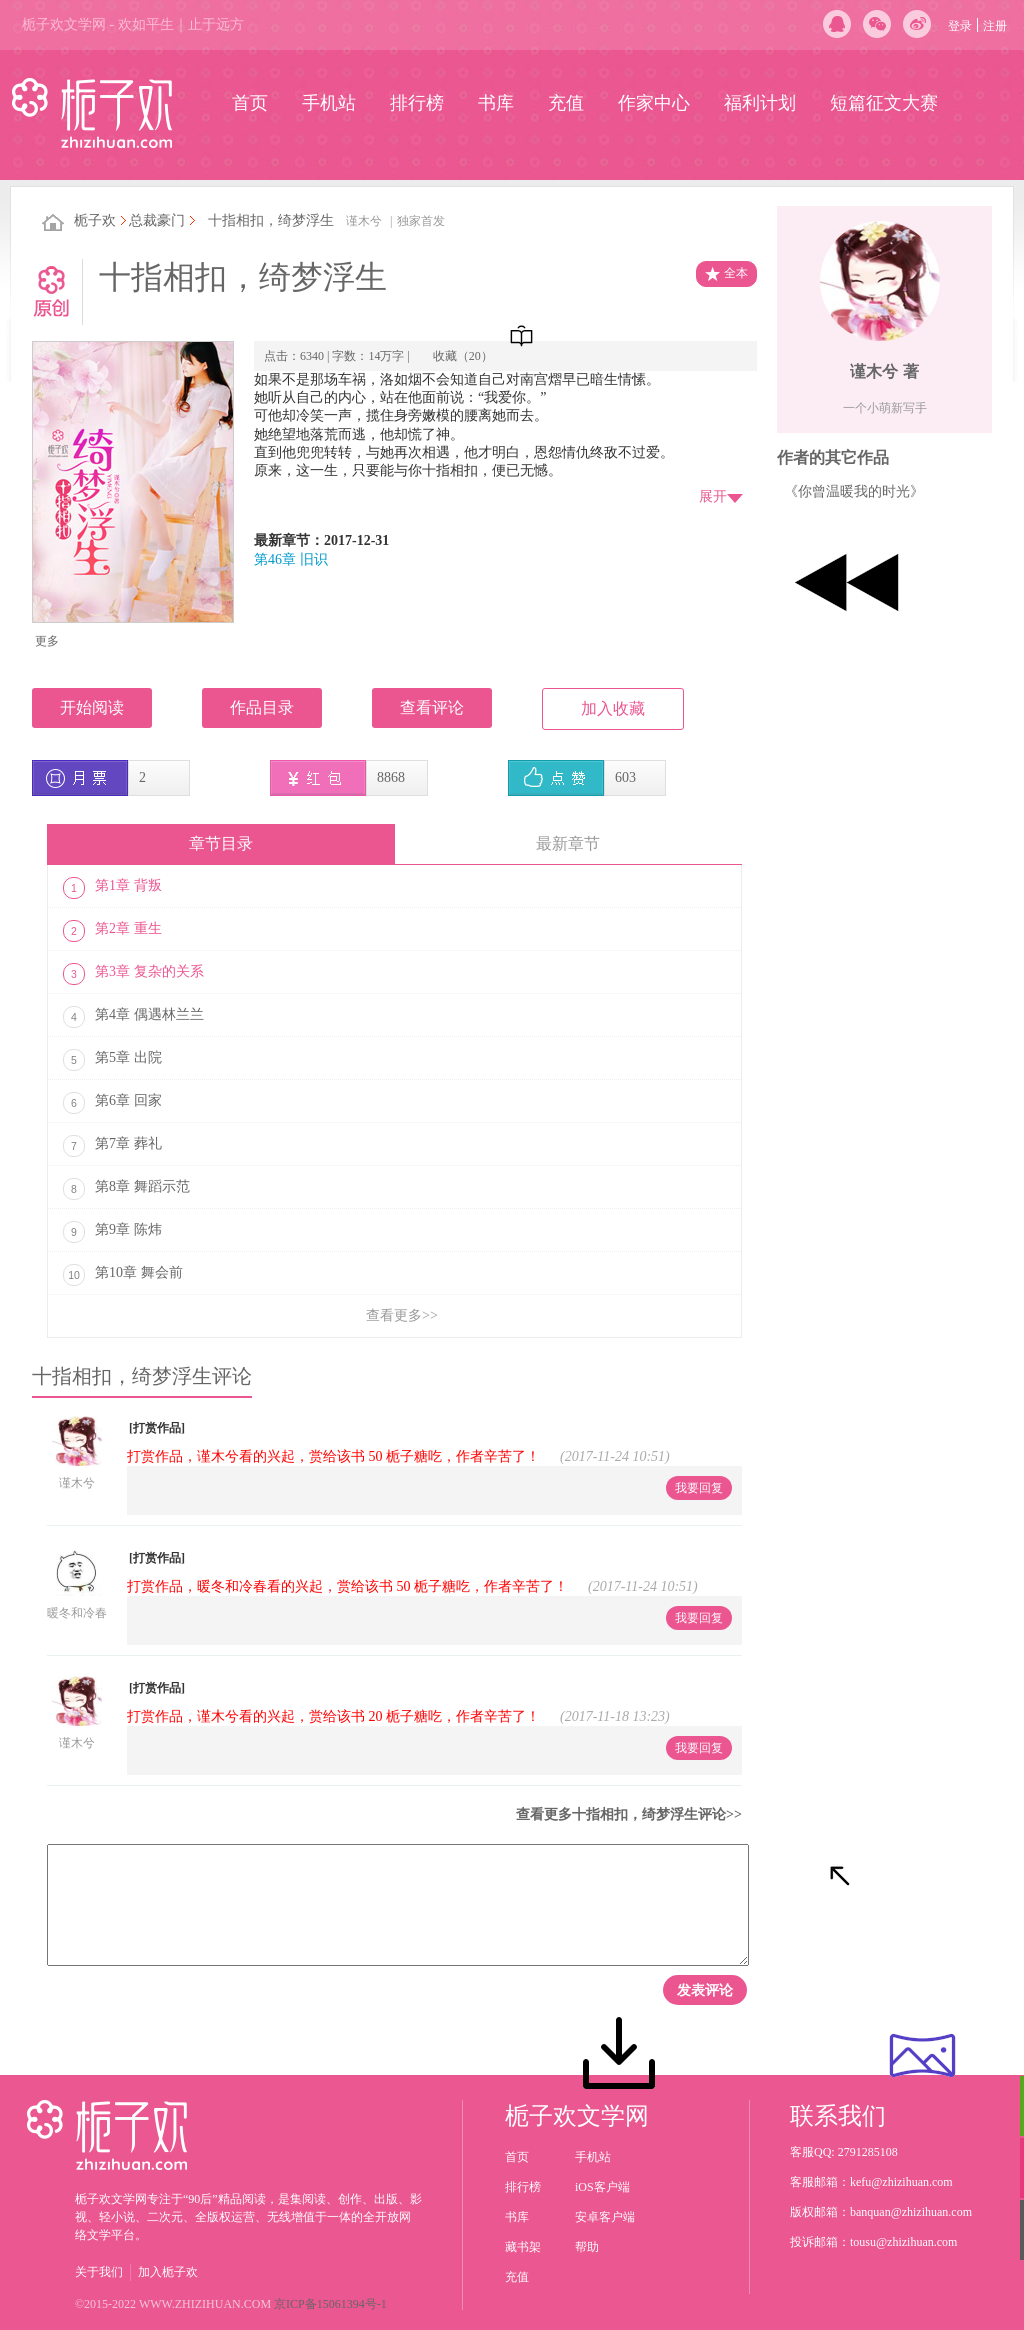 Image resolution: width=1024 pixels, height=2330 pixels. Describe the element at coordinates (521, 335) in the screenshot. I see `view user profile or contact details` at that location.